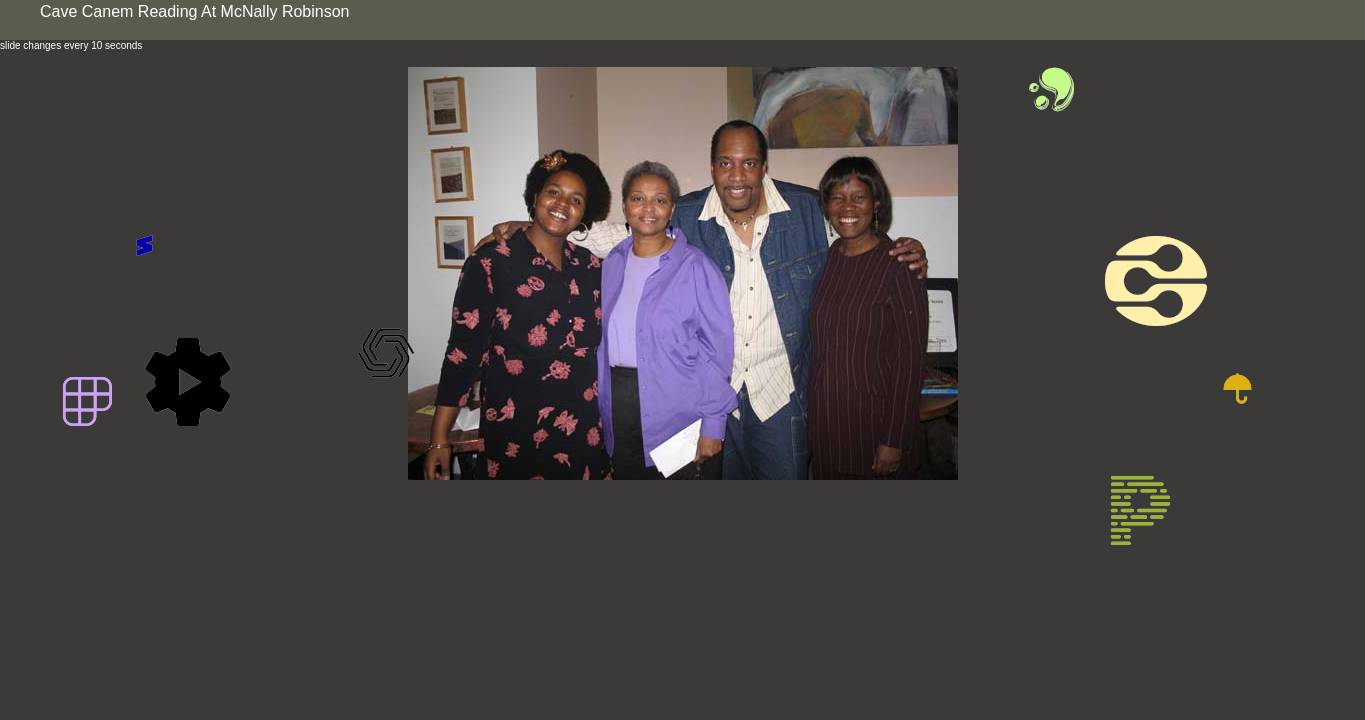  What do you see at coordinates (144, 245) in the screenshot?
I see `open sublime text editor` at bounding box center [144, 245].